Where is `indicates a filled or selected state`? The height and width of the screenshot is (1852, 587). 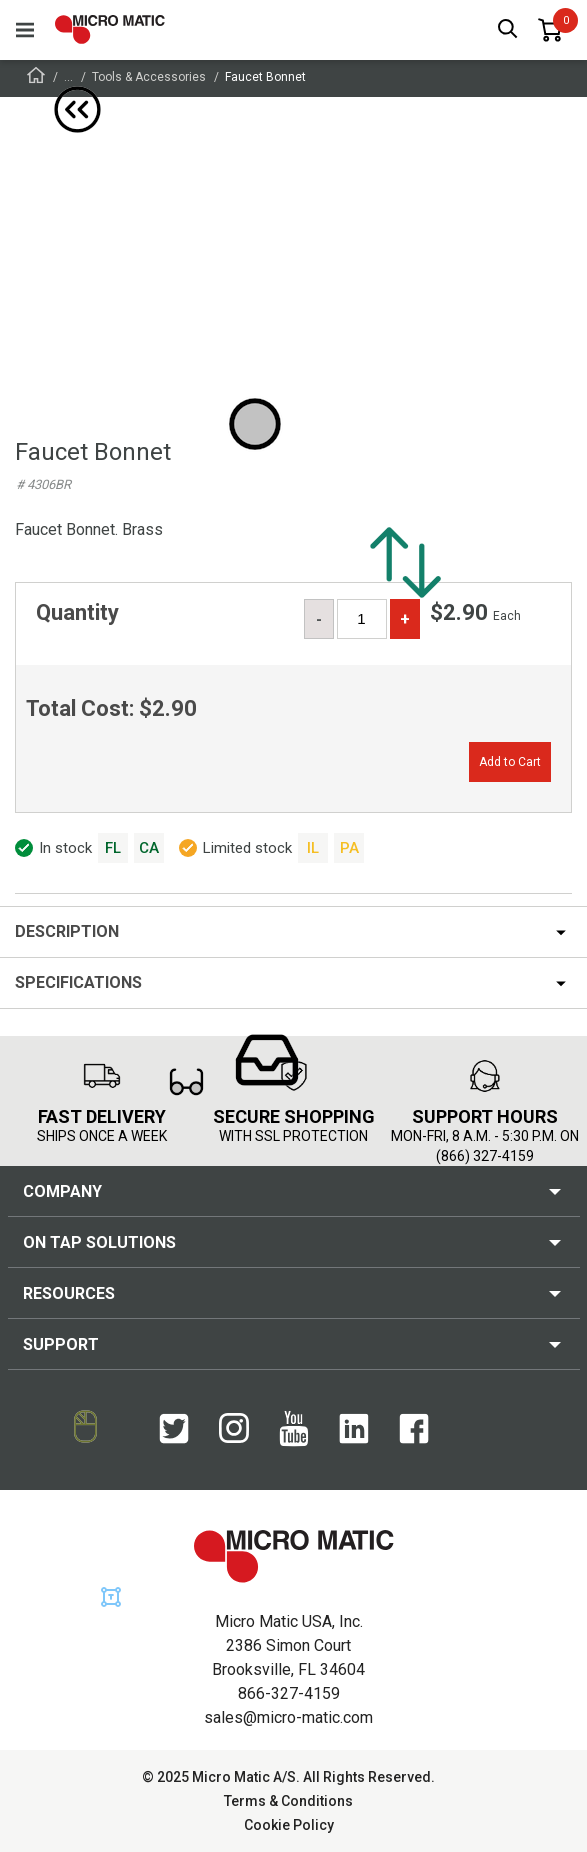 indicates a filled or selected state is located at coordinates (255, 424).